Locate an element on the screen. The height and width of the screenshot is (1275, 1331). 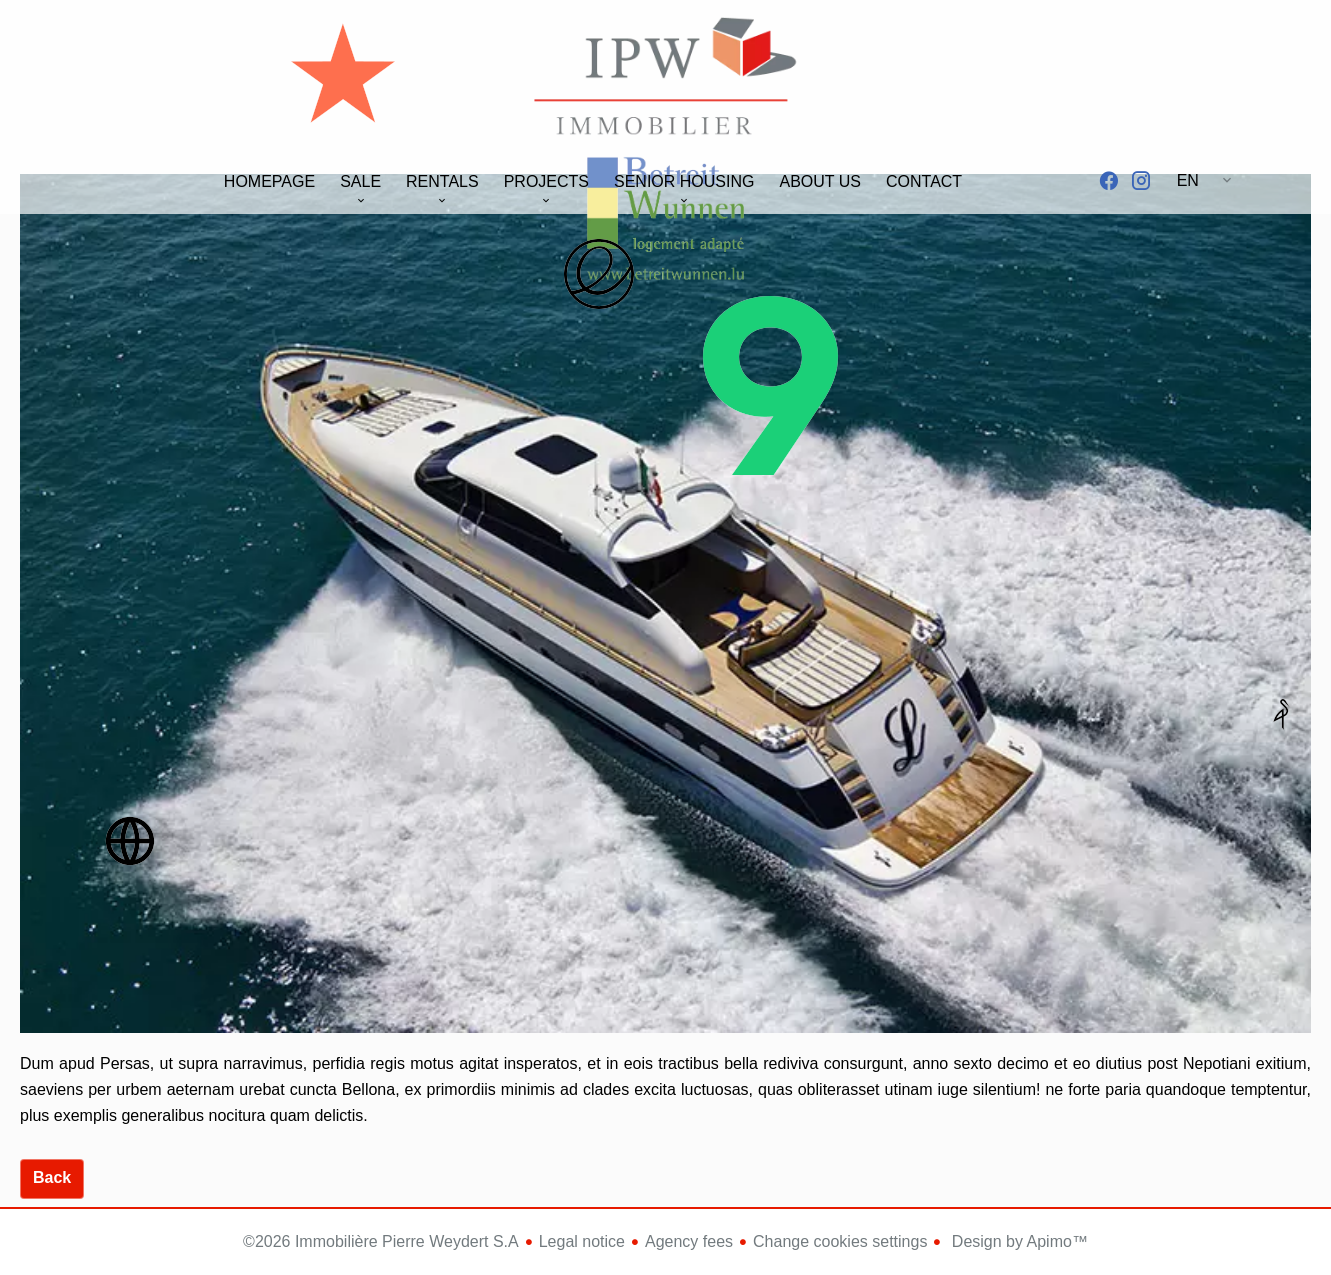
visit ReverbNation profile or website is located at coordinates (343, 73).